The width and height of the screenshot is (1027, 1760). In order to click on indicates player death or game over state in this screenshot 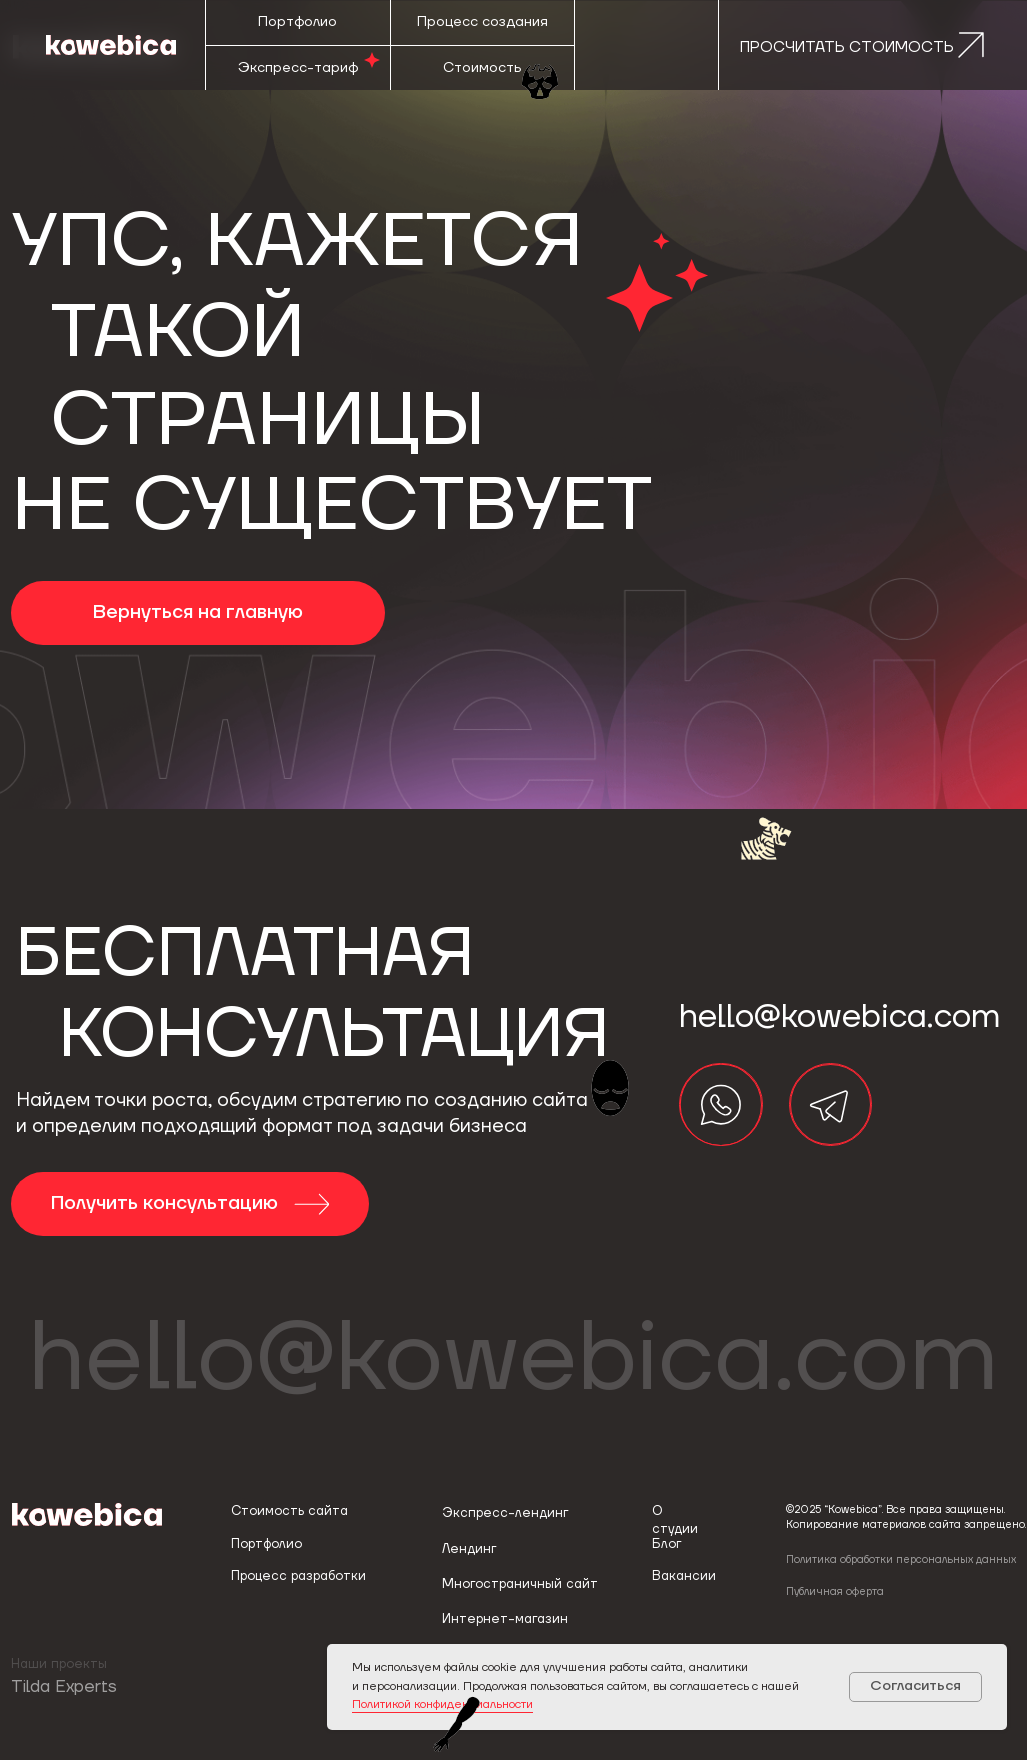, I will do `click(540, 82)`.